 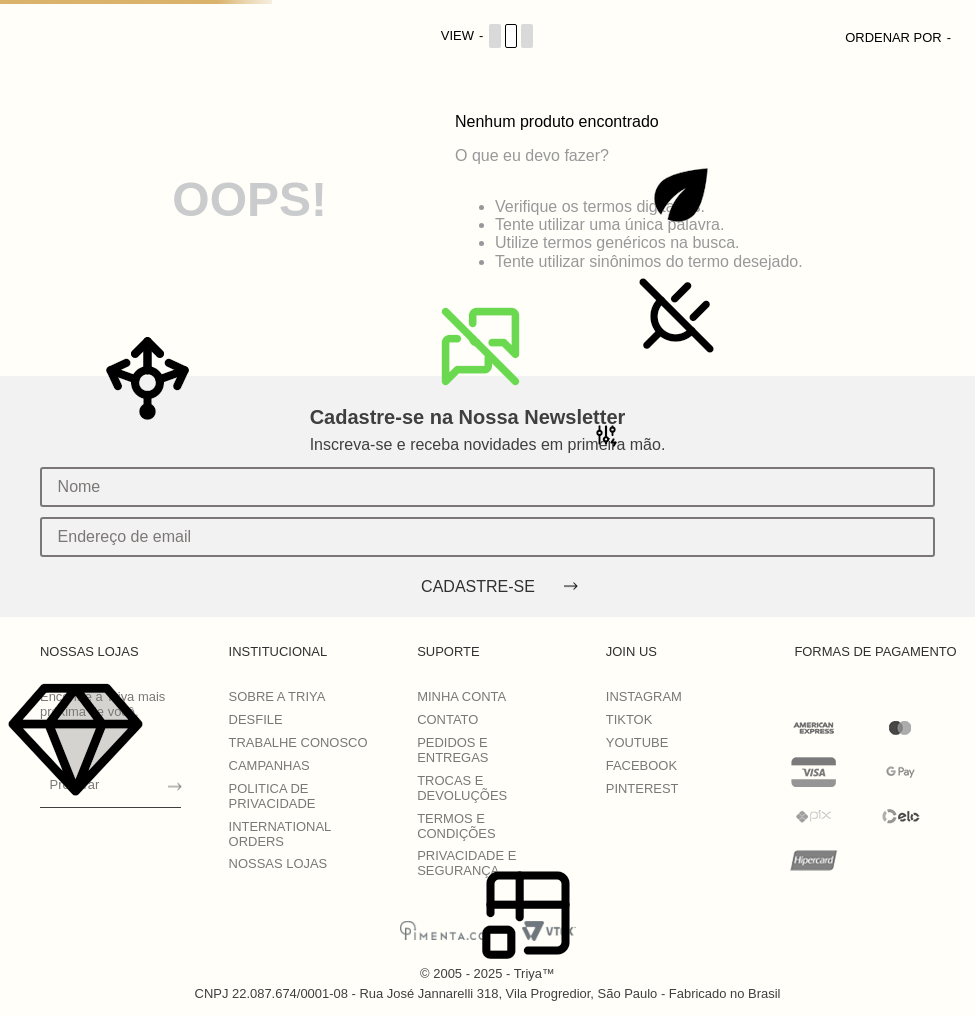 What do you see at coordinates (681, 195) in the screenshot?
I see `enable eco-friendly or power-saving mode` at bounding box center [681, 195].